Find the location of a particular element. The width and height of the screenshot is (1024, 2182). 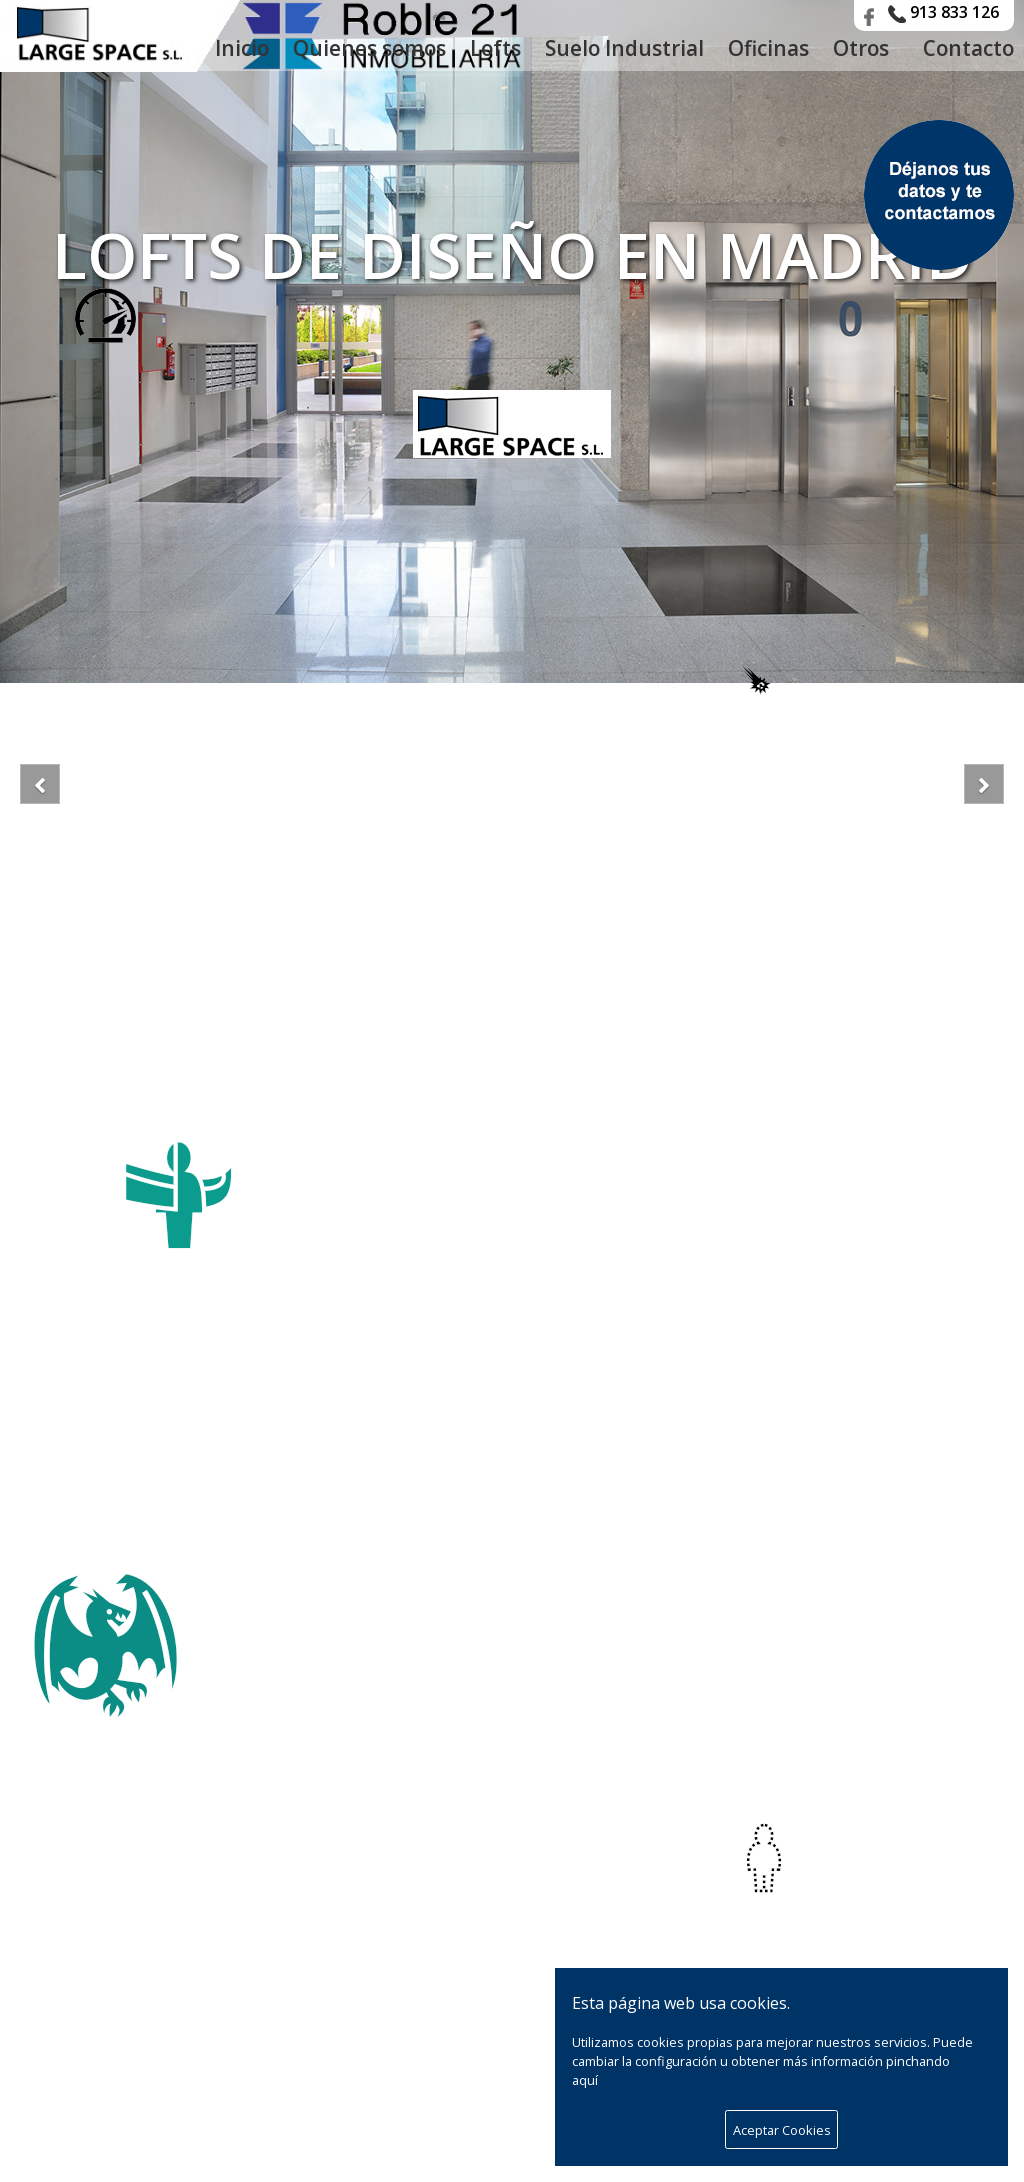

indicates a split or divided character state is located at coordinates (179, 1195).